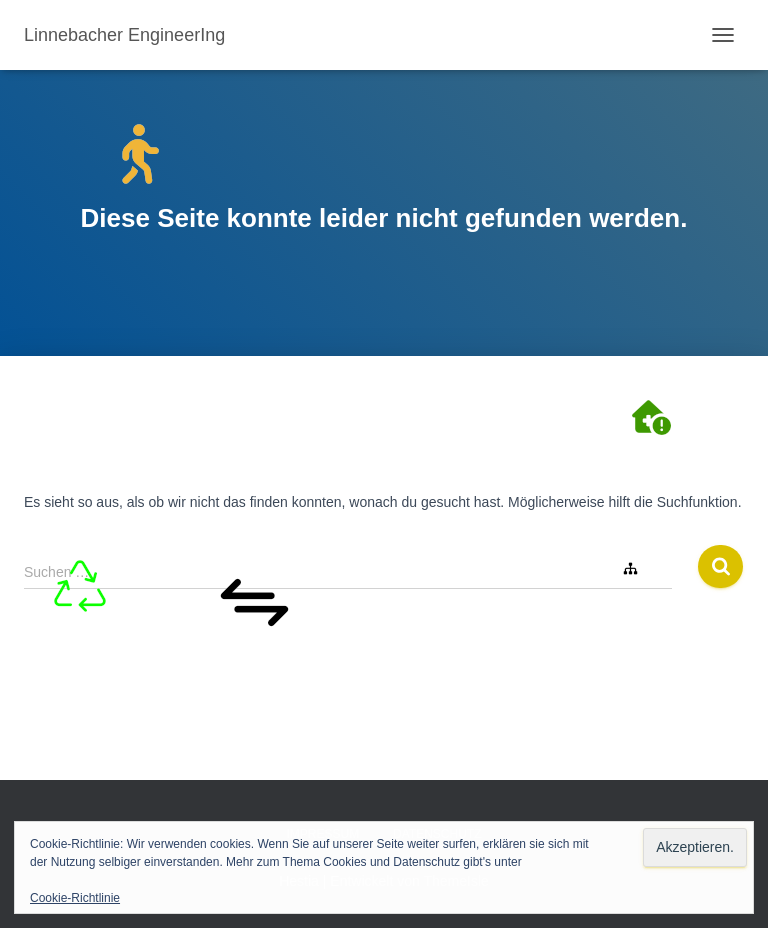 Image resolution: width=768 pixels, height=928 pixels. I want to click on swap or exchange items, so click(254, 602).